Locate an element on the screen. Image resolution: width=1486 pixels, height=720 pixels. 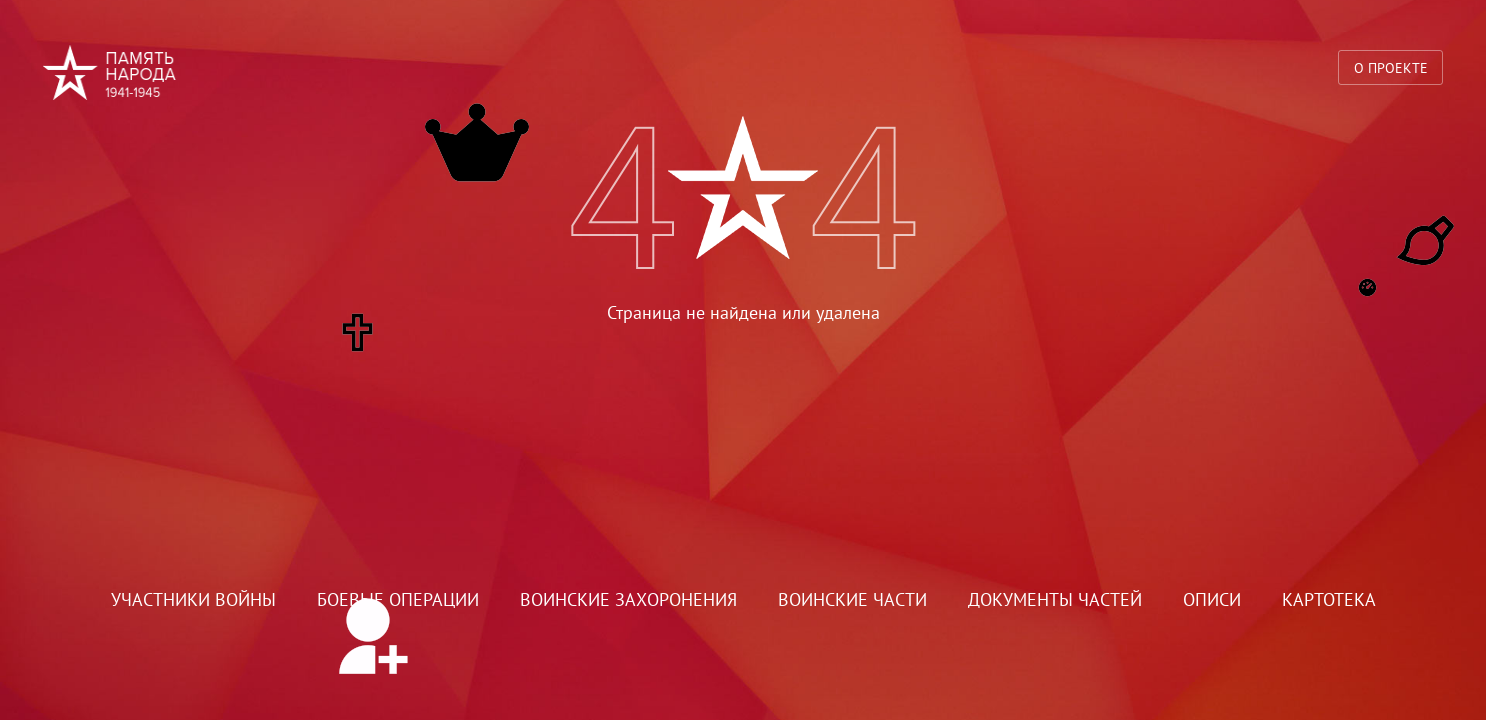
add a new user or contact is located at coordinates (368, 638).